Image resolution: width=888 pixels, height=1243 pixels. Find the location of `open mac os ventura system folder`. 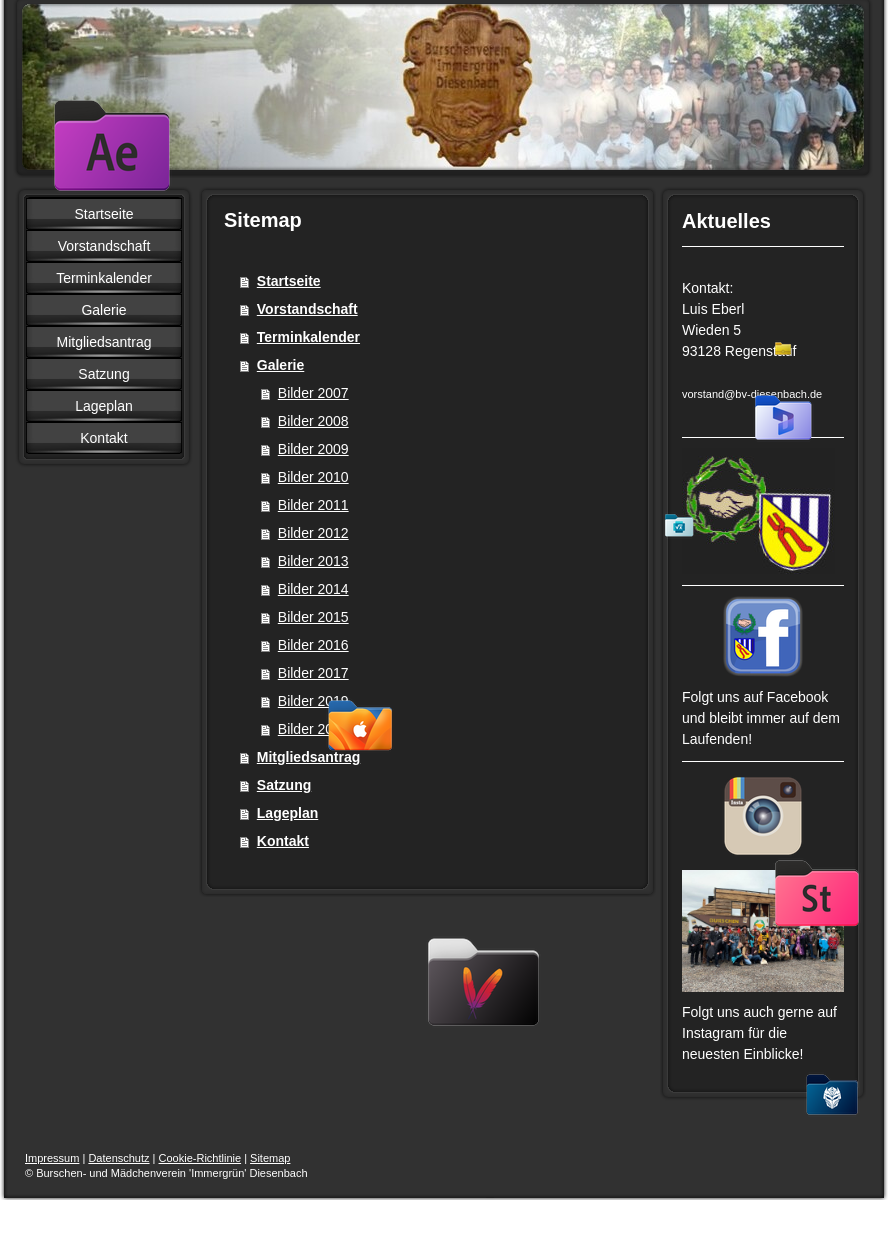

open mac os ventura system folder is located at coordinates (360, 727).